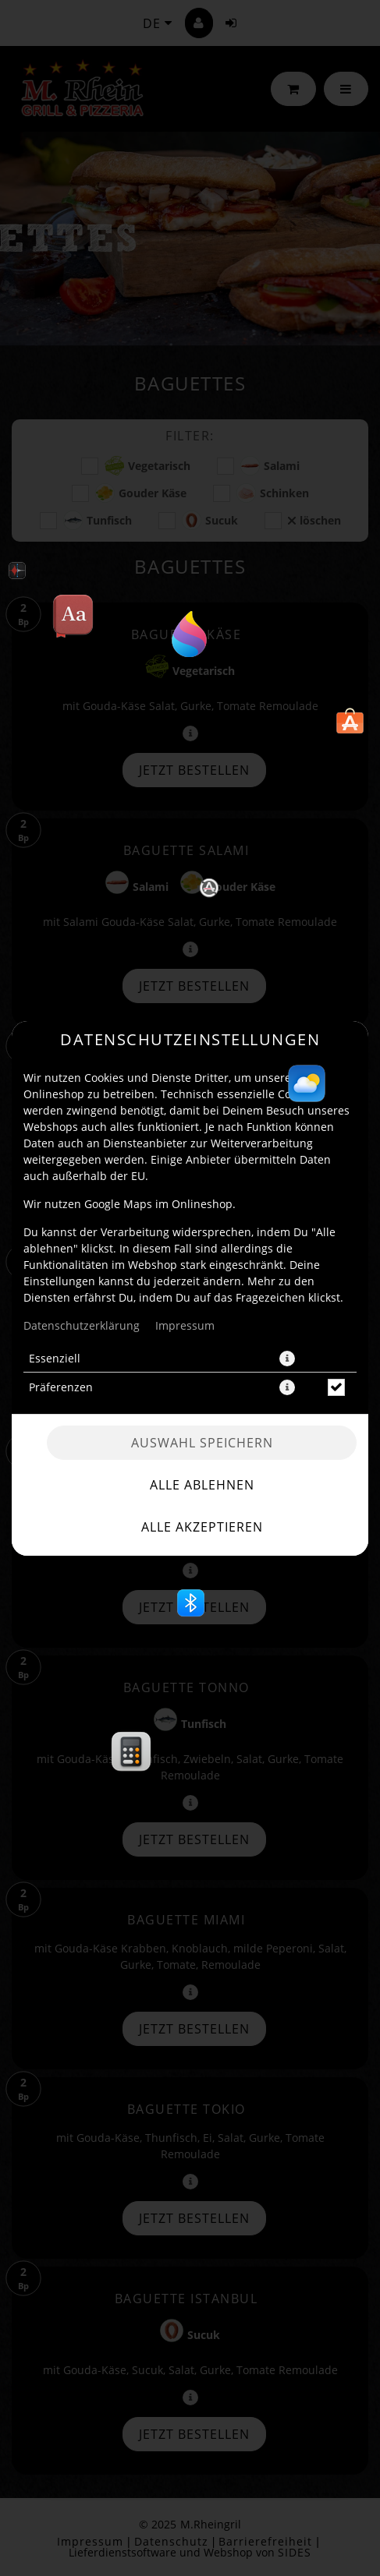  I want to click on open bluetooth file exchange app, so click(190, 1602).